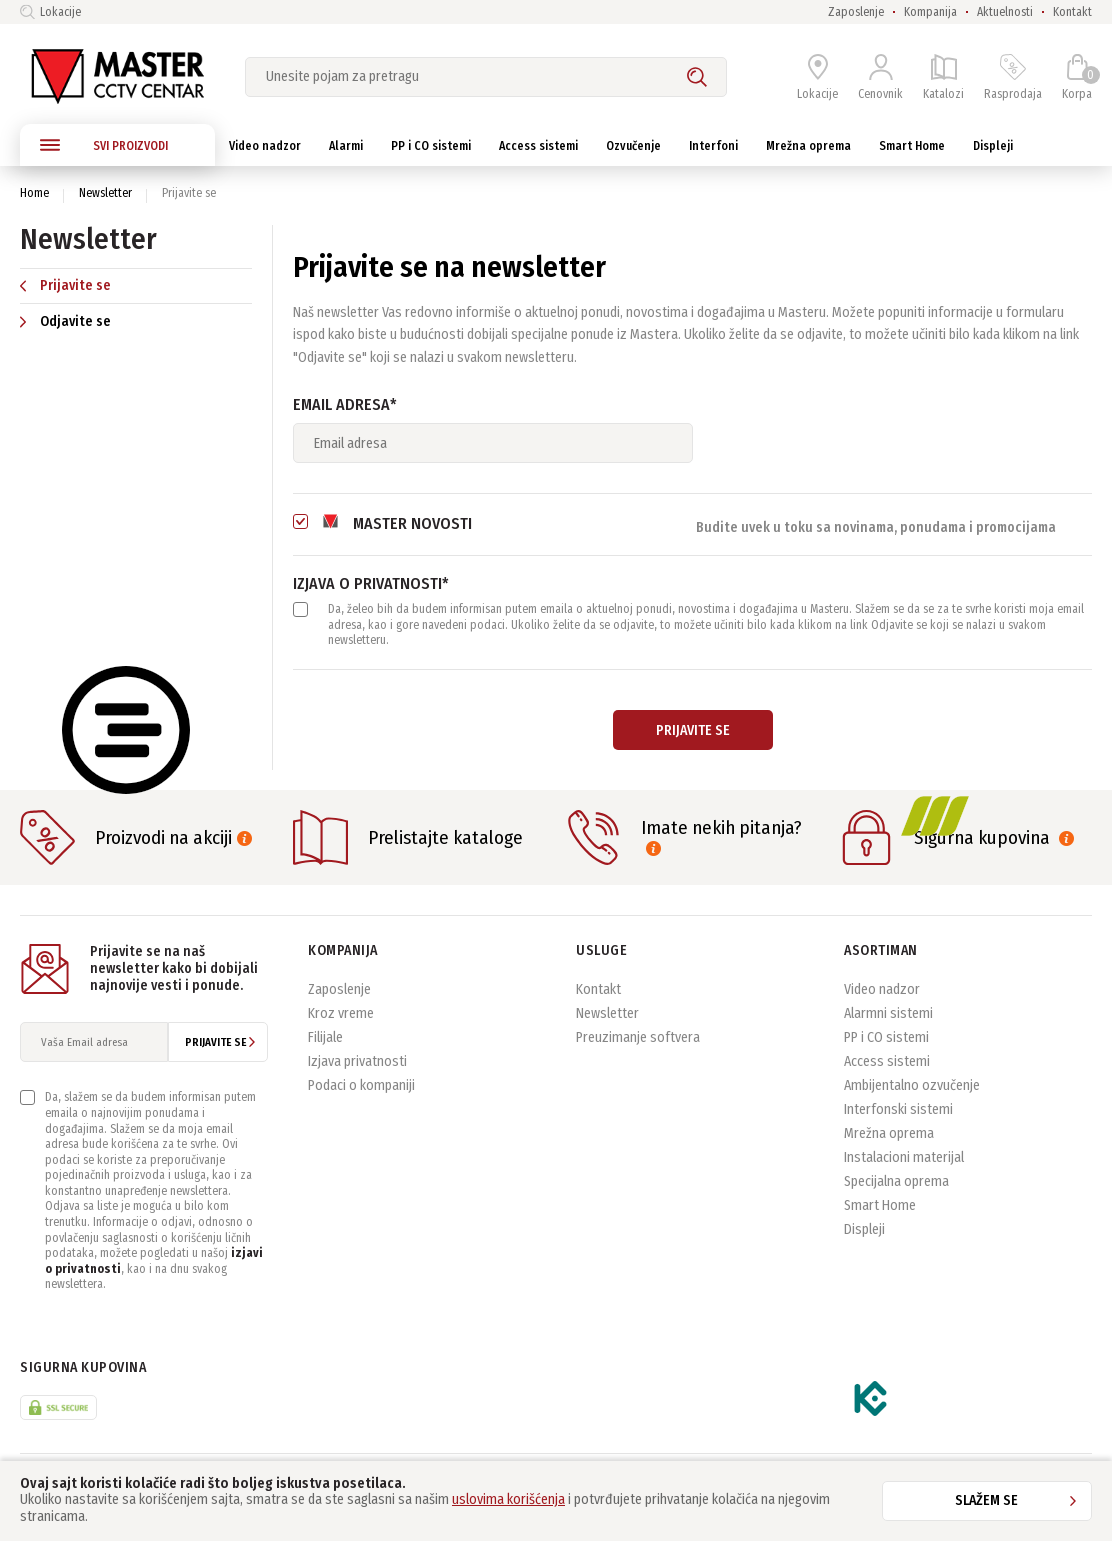 The height and width of the screenshot is (1541, 1112). Describe the element at coordinates (126, 730) in the screenshot. I see `open the When I Work app` at that location.